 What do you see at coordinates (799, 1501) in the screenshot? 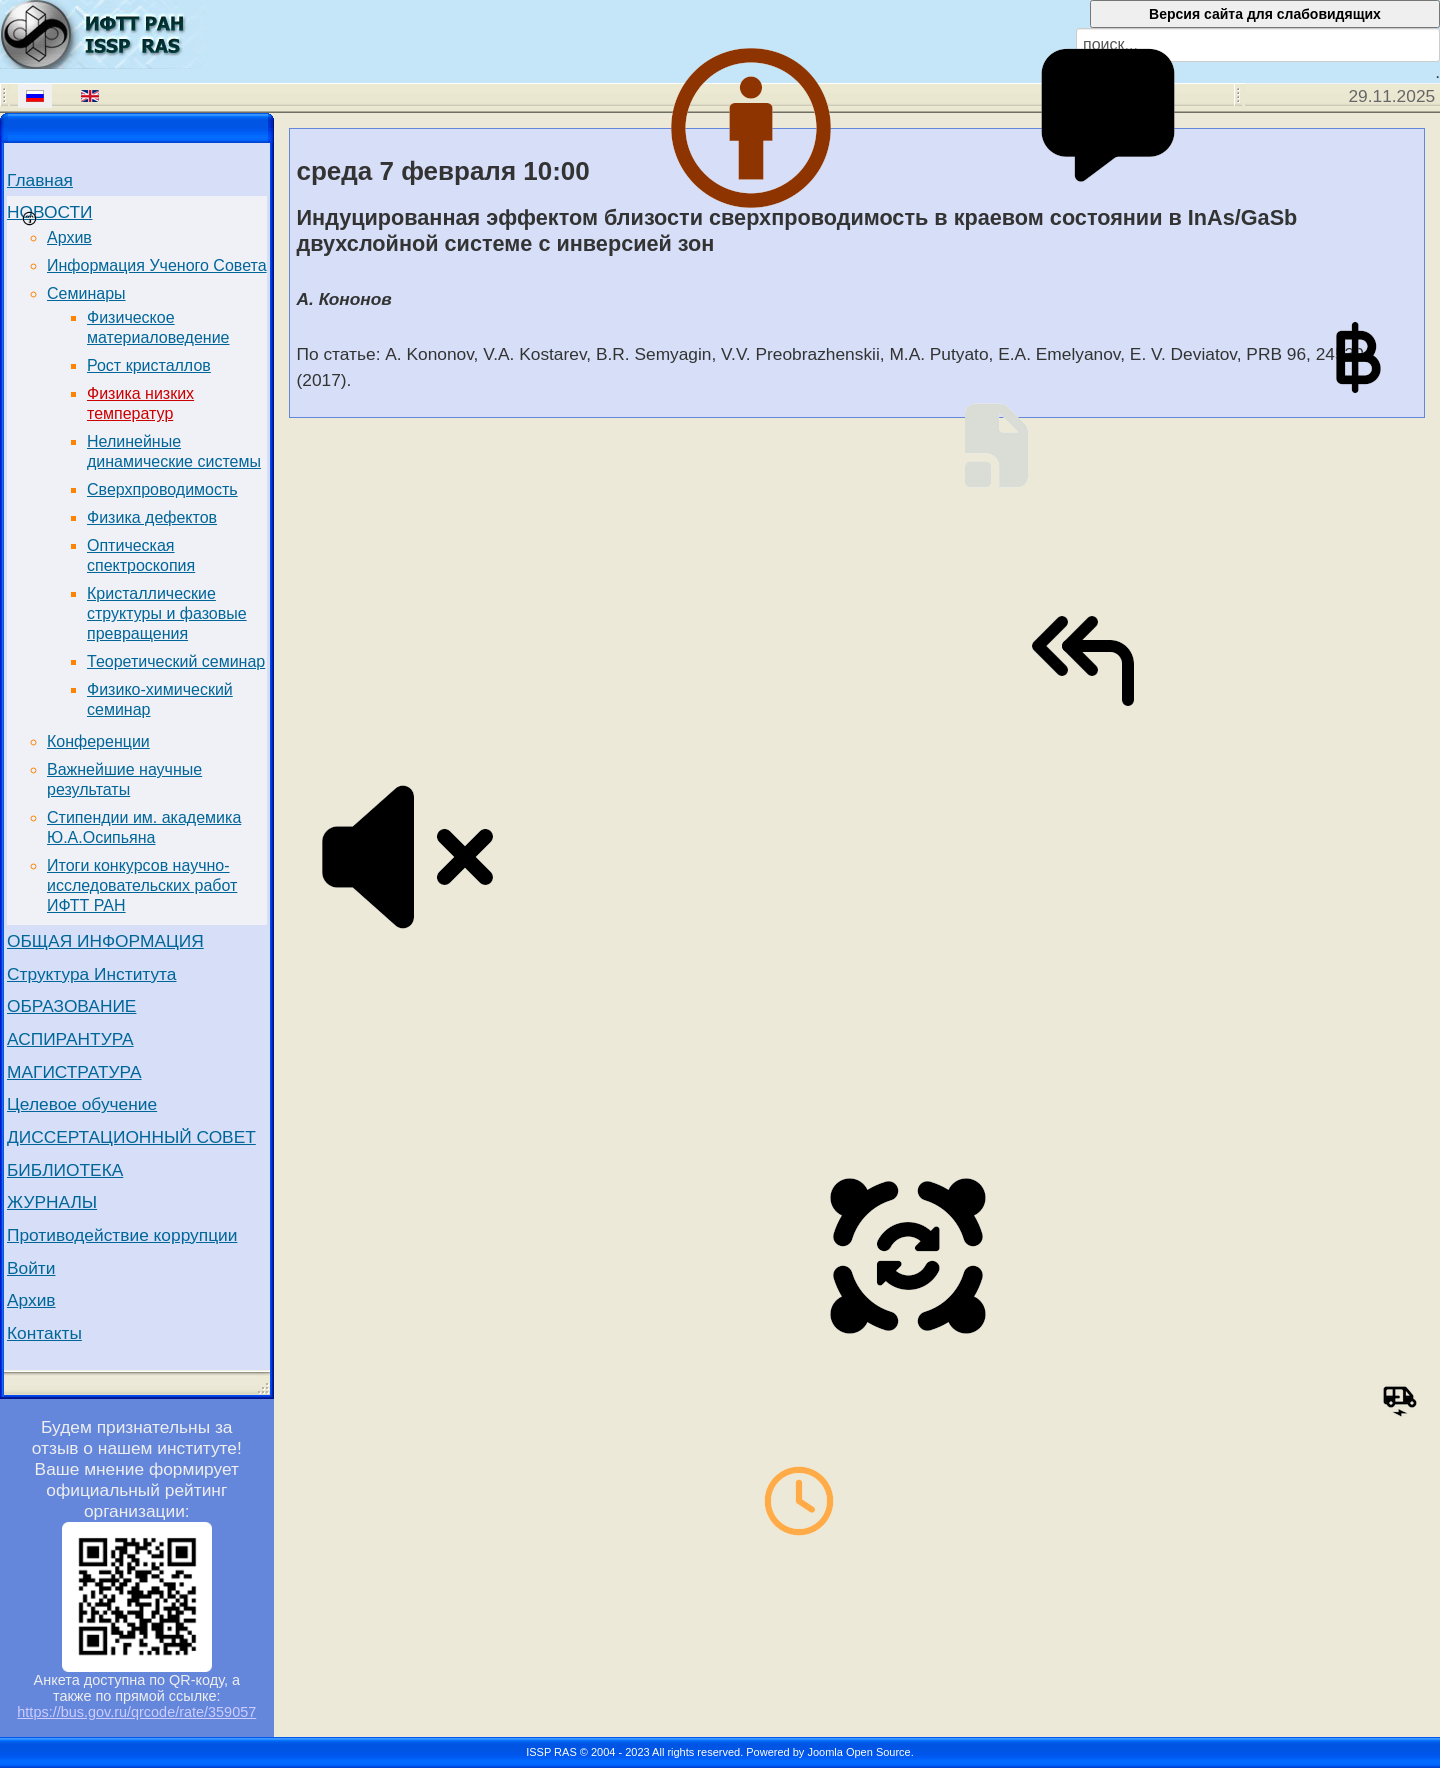
I see `view time or check the clock` at bounding box center [799, 1501].